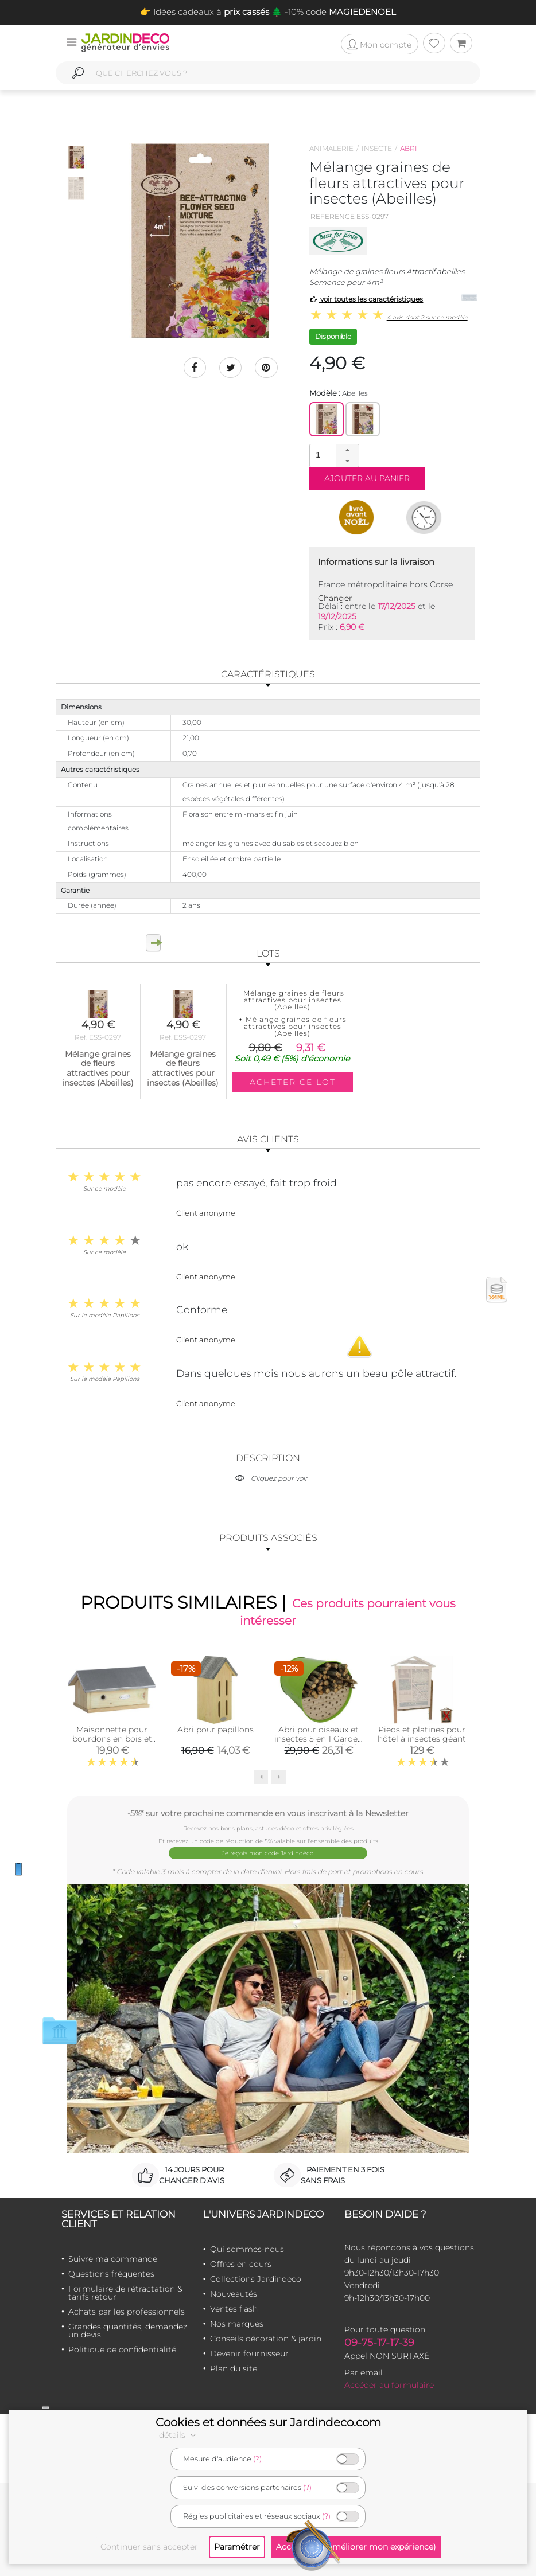 Image resolution: width=536 pixels, height=2576 pixels. Describe the element at coordinates (60, 2031) in the screenshot. I see `access the system library folder` at that location.